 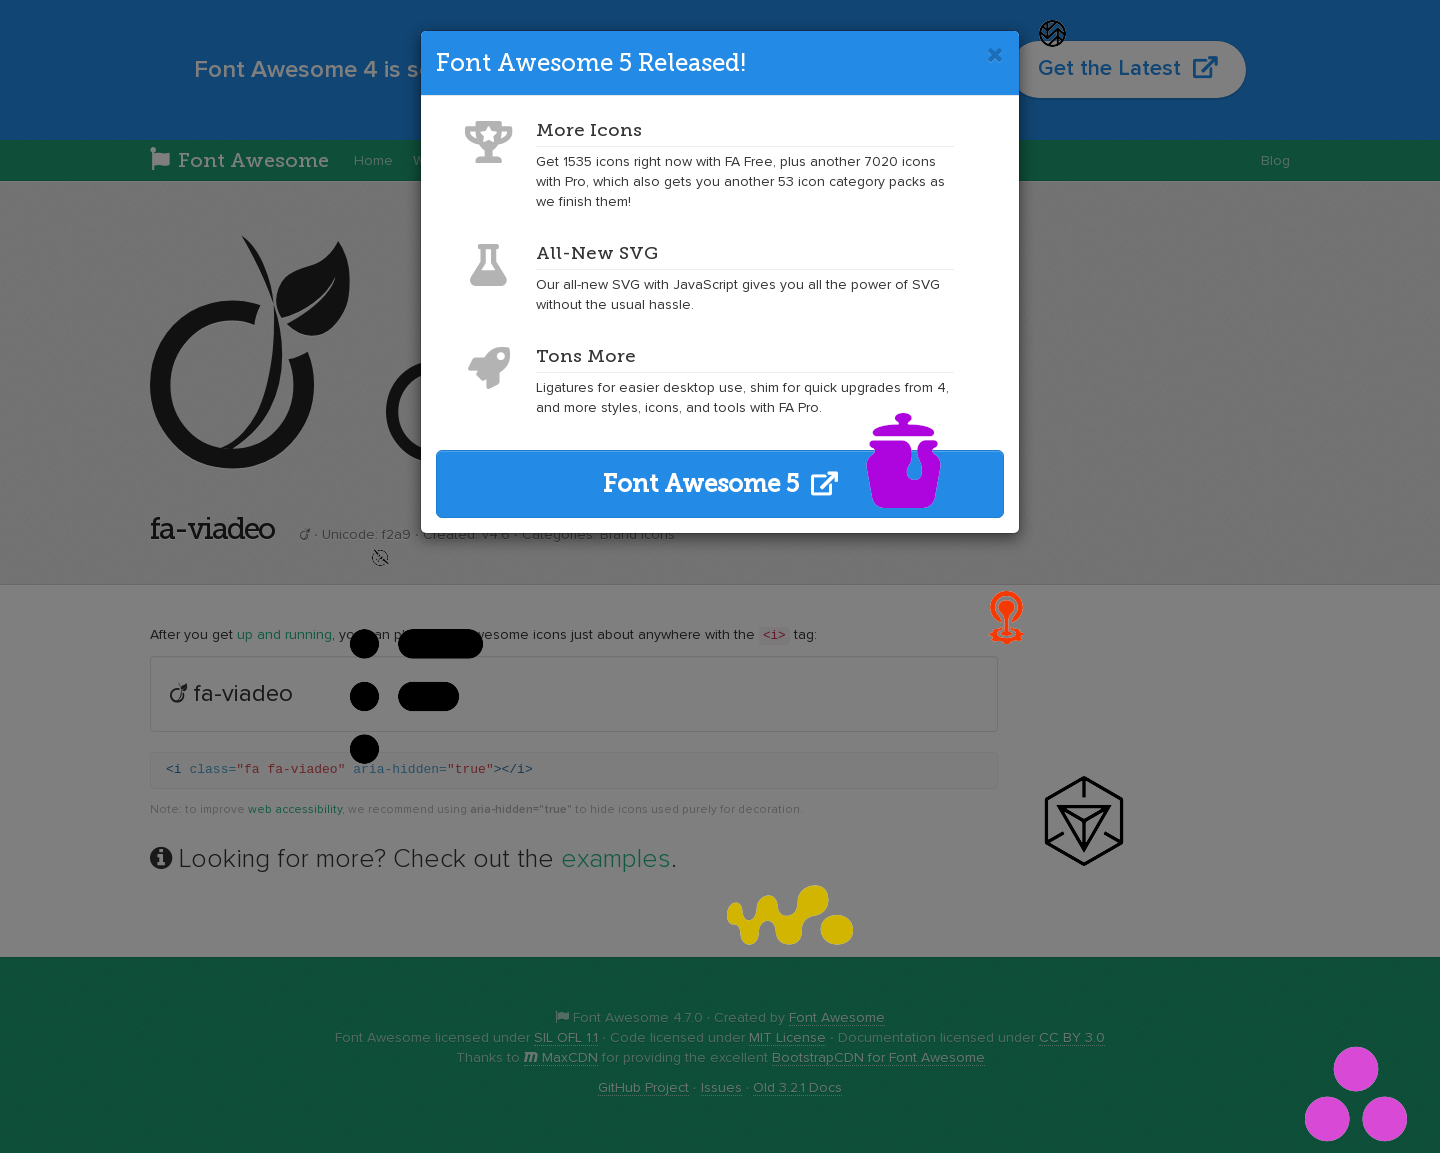 What do you see at coordinates (416, 696) in the screenshot?
I see `codefactor code review service logo` at bounding box center [416, 696].